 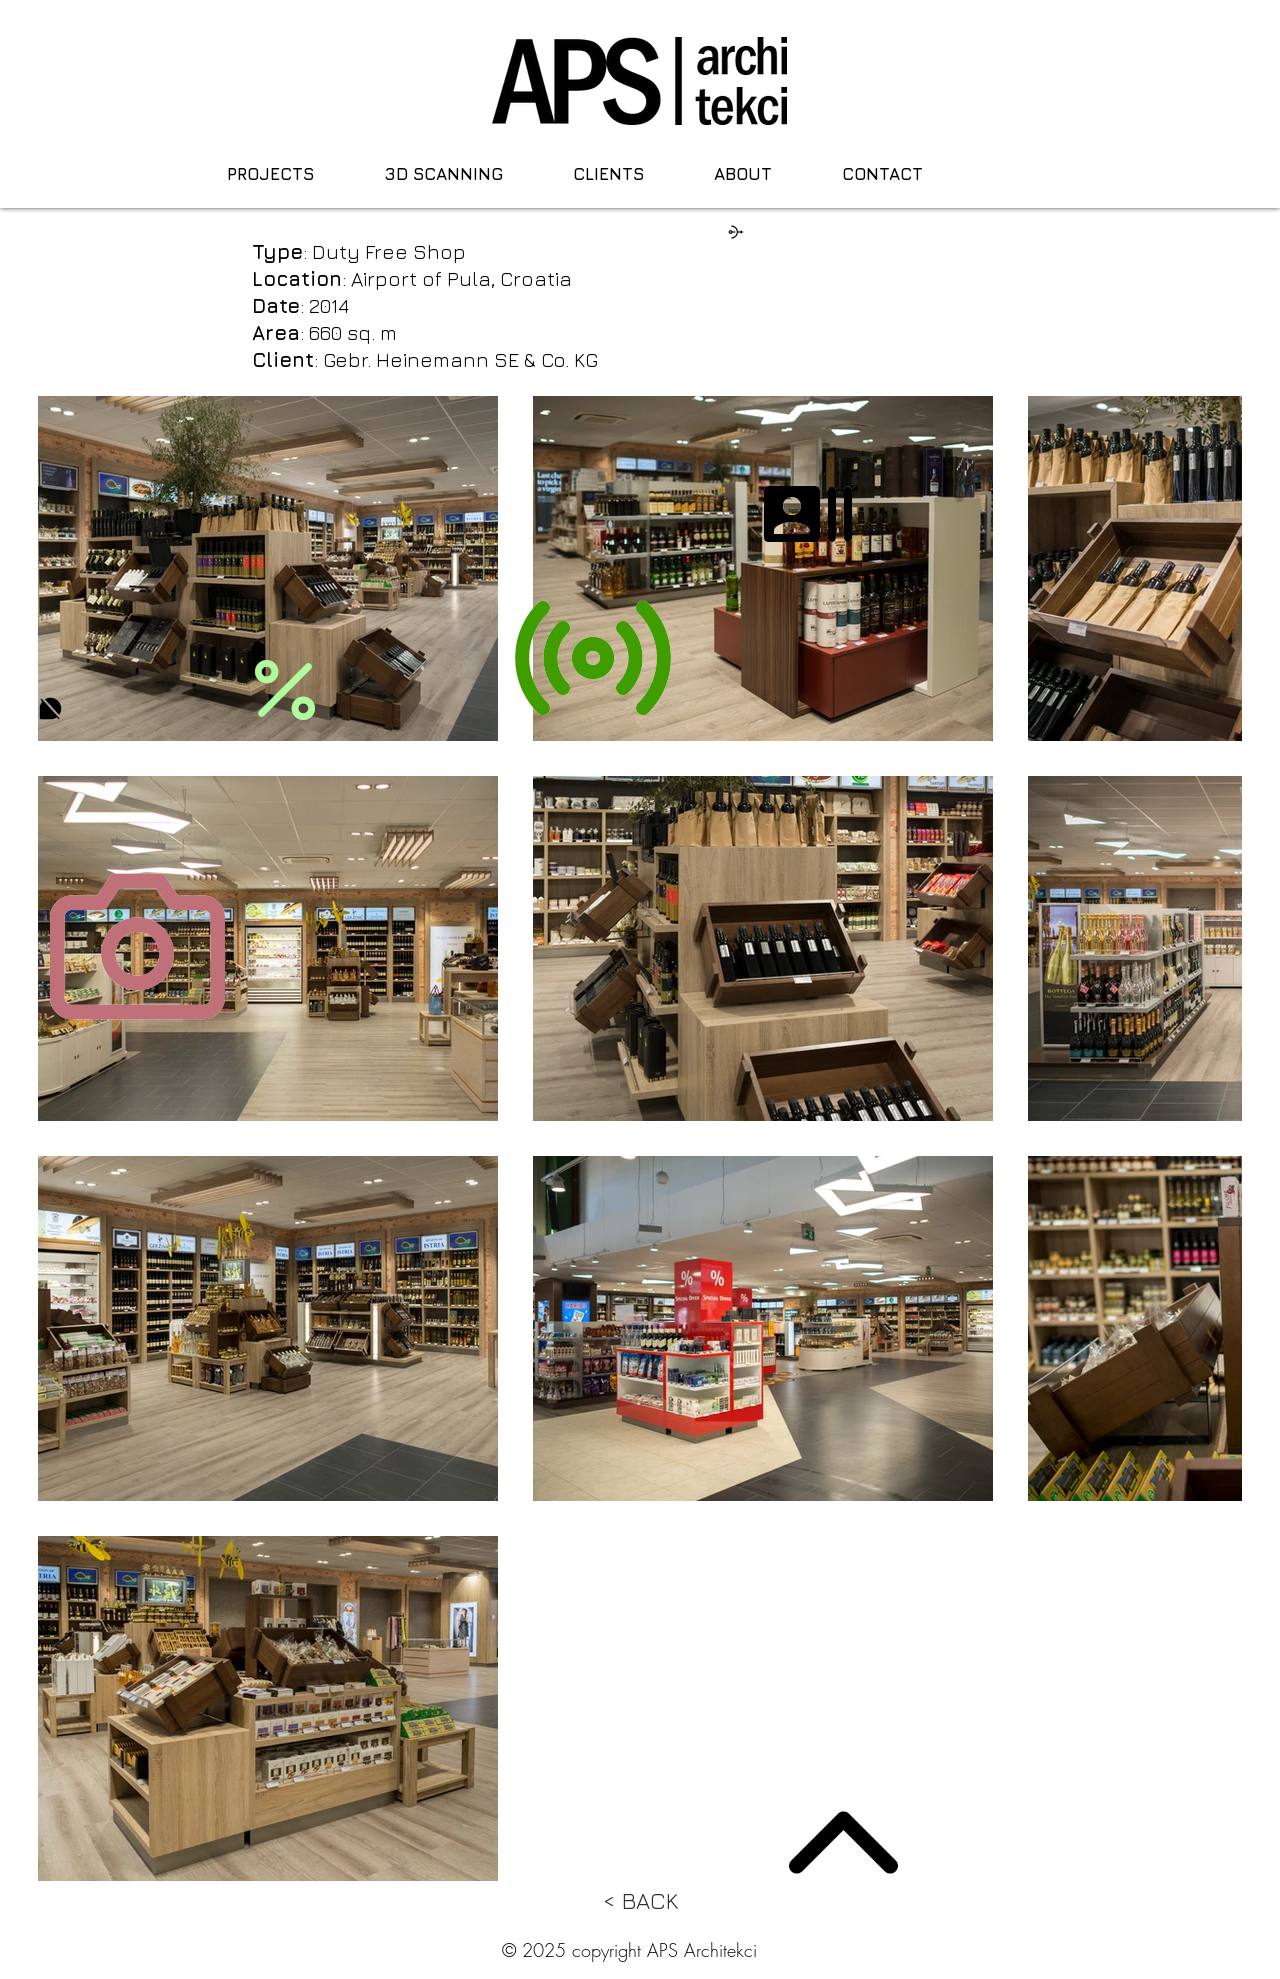 What do you see at coordinates (843, 1842) in the screenshot?
I see `collapse an expanded section` at bounding box center [843, 1842].